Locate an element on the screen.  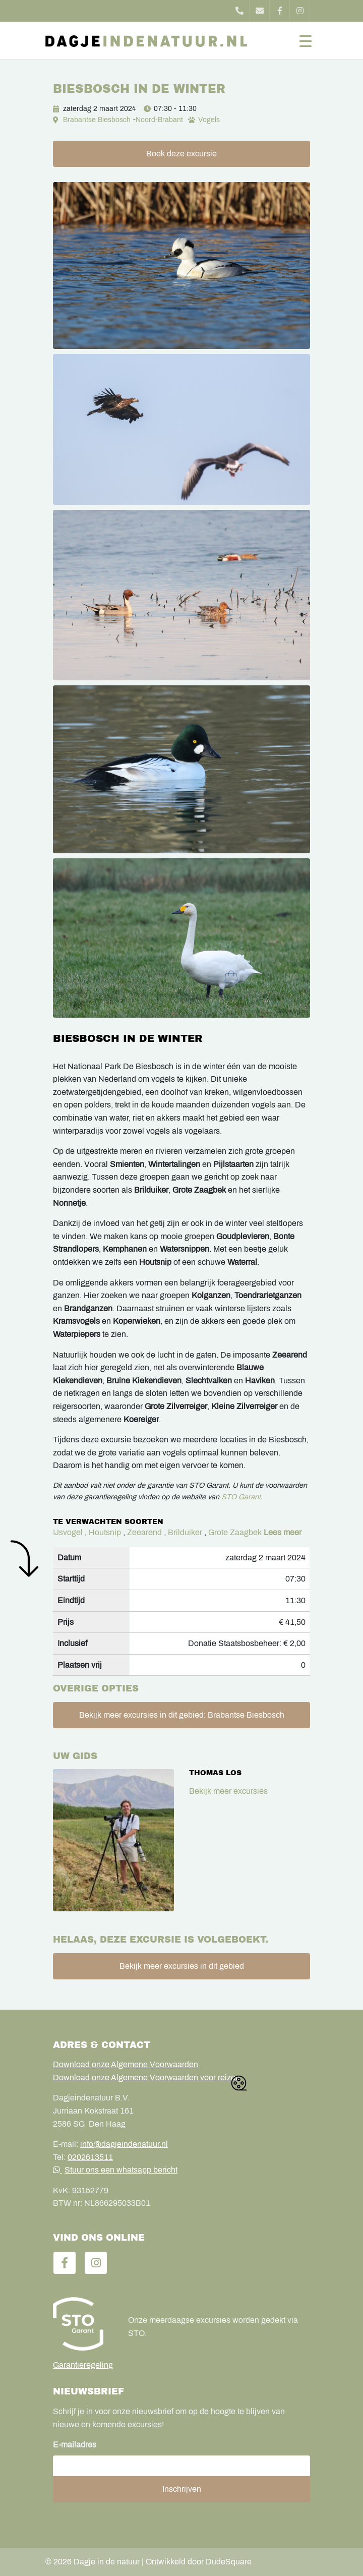
access shopping bag or cart is located at coordinates (231, 977).